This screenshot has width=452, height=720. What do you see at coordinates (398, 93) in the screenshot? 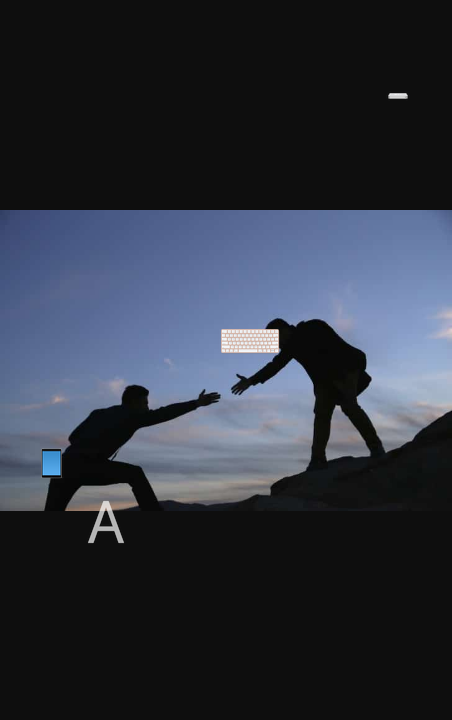
I see `apple tv device or app` at bounding box center [398, 93].